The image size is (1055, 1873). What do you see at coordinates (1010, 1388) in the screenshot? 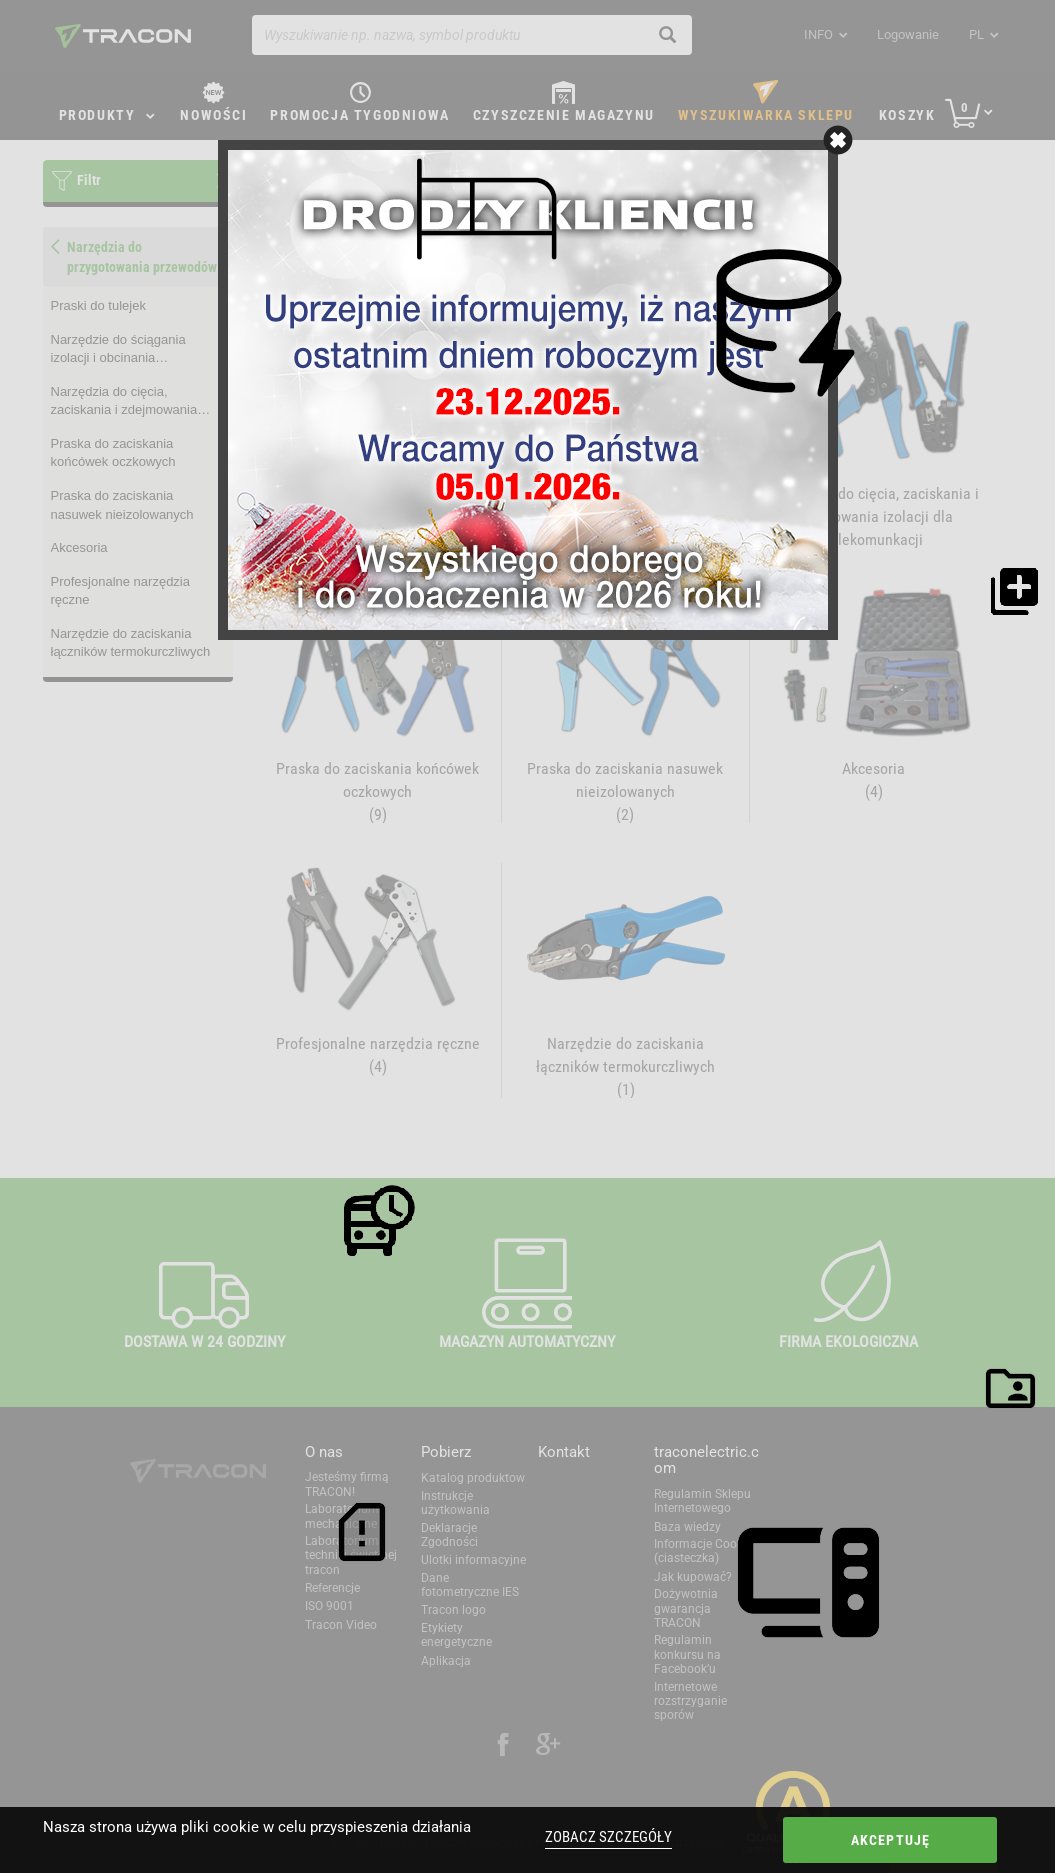
I see `access shared folders` at bounding box center [1010, 1388].